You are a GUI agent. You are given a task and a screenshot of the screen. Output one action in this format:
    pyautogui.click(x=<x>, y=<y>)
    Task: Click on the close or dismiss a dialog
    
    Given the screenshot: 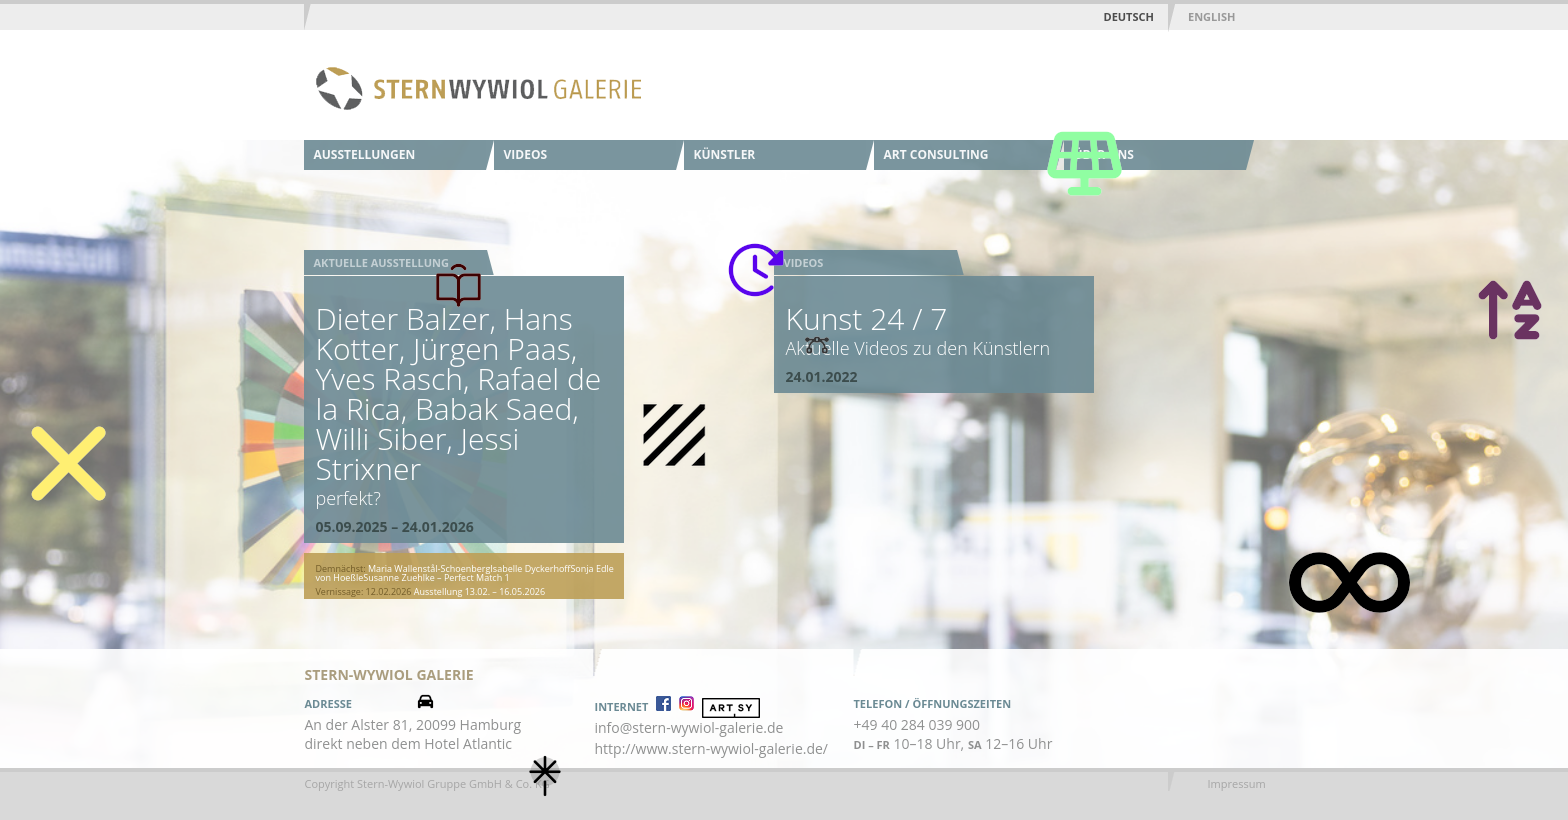 What is the action you would take?
    pyautogui.click(x=68, y=463)
    